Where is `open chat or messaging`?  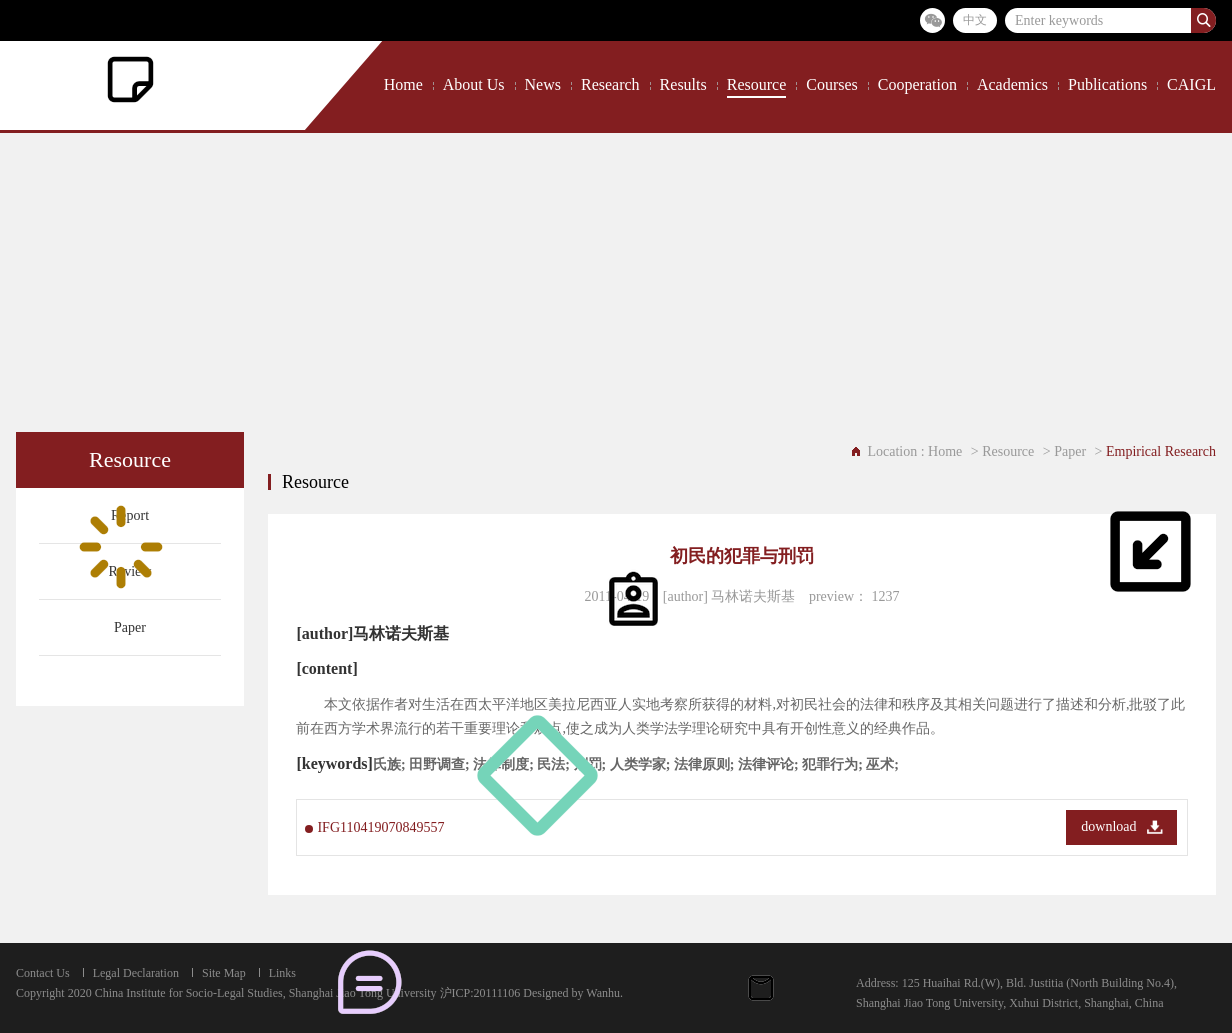
open chat or messaging is located at coordinates (368, 983).